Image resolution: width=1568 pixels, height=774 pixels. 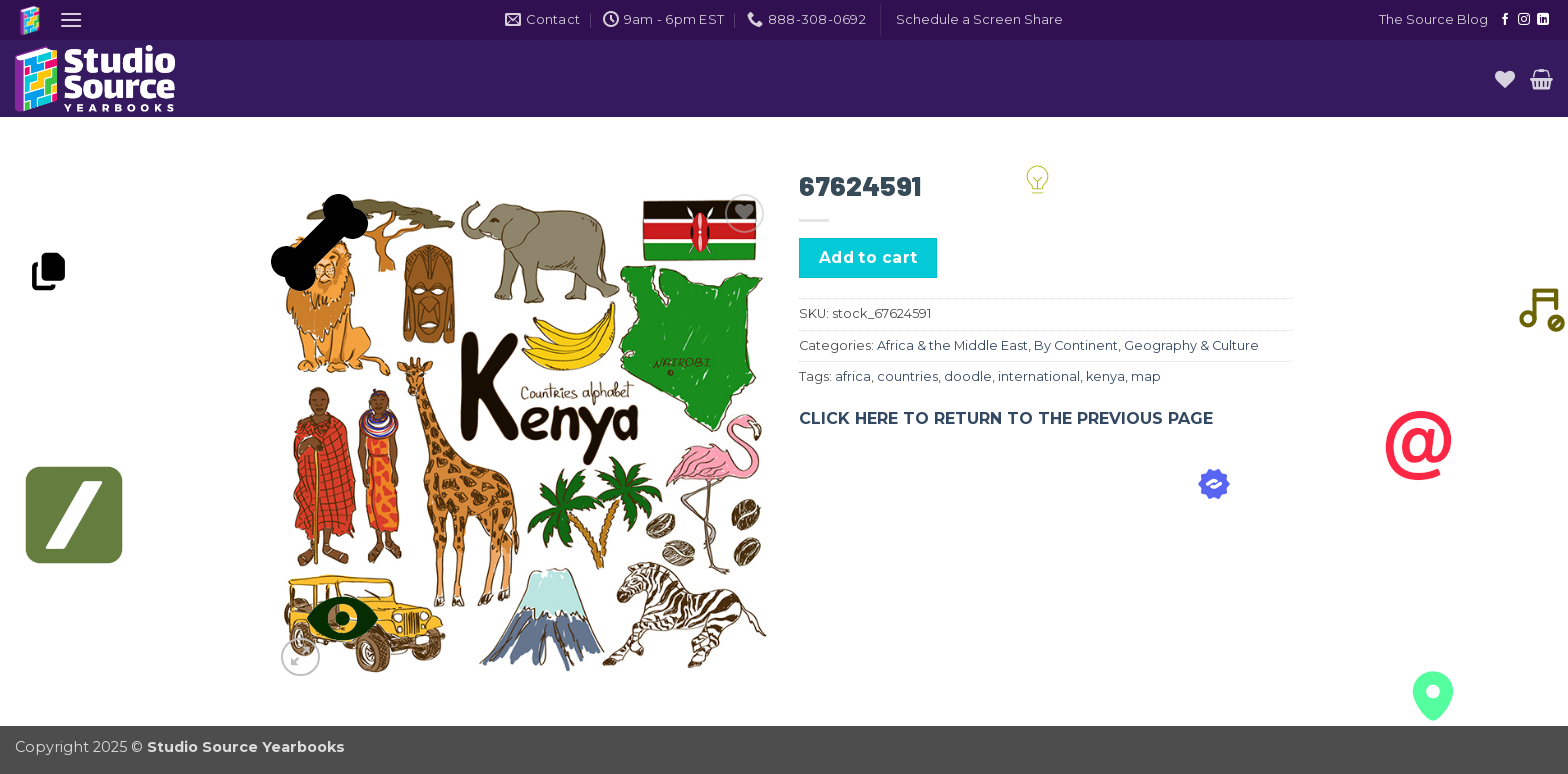 What do you see at coordinates (1541, 308) in the screenshot?
I see `cancel or stop music playback` at bounding box center [1541, 308].